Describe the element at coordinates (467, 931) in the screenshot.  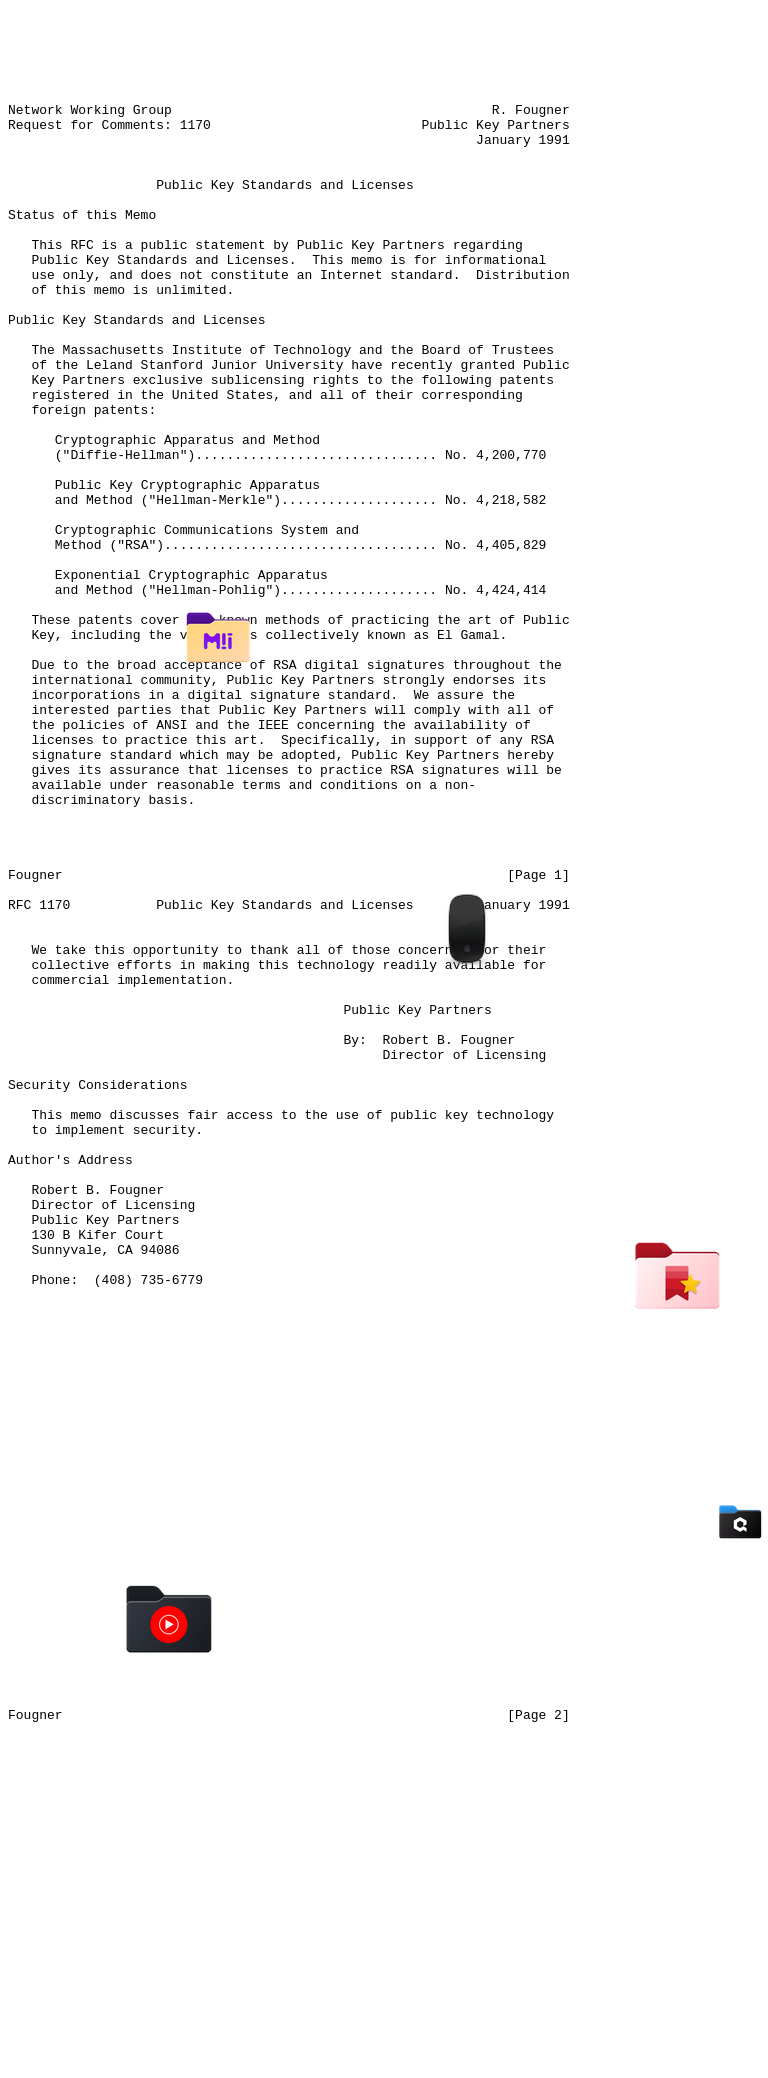
I see `bluetooth mouse connected` at that location.